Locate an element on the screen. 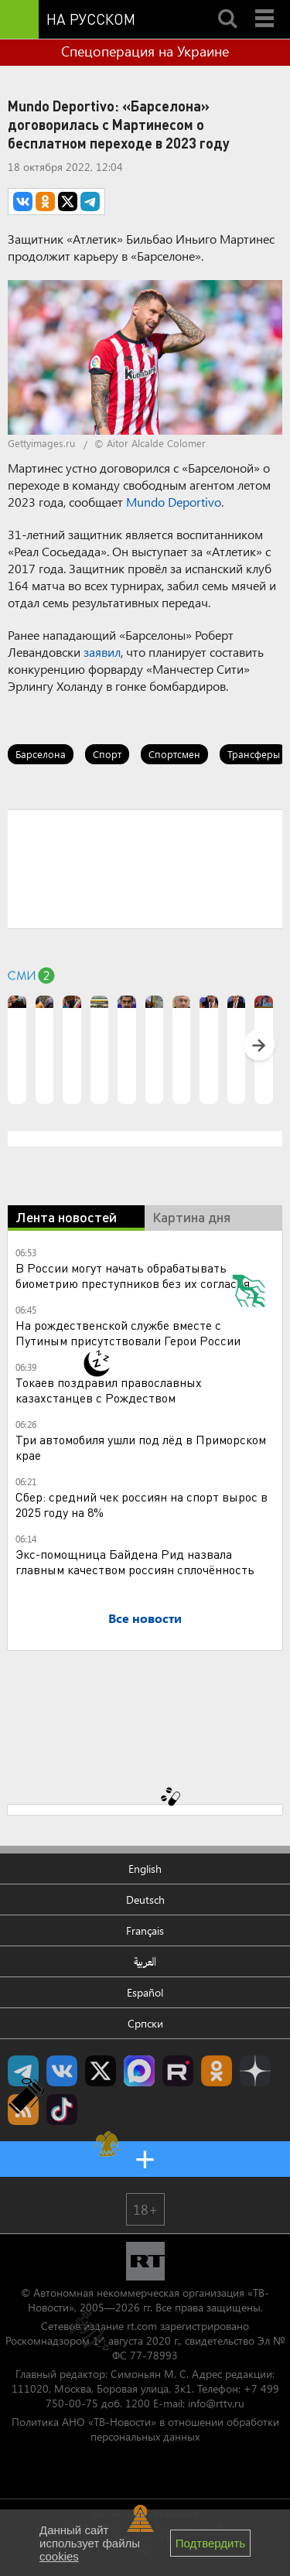  access satellite communication settings is located at coordinates (90, 2332).